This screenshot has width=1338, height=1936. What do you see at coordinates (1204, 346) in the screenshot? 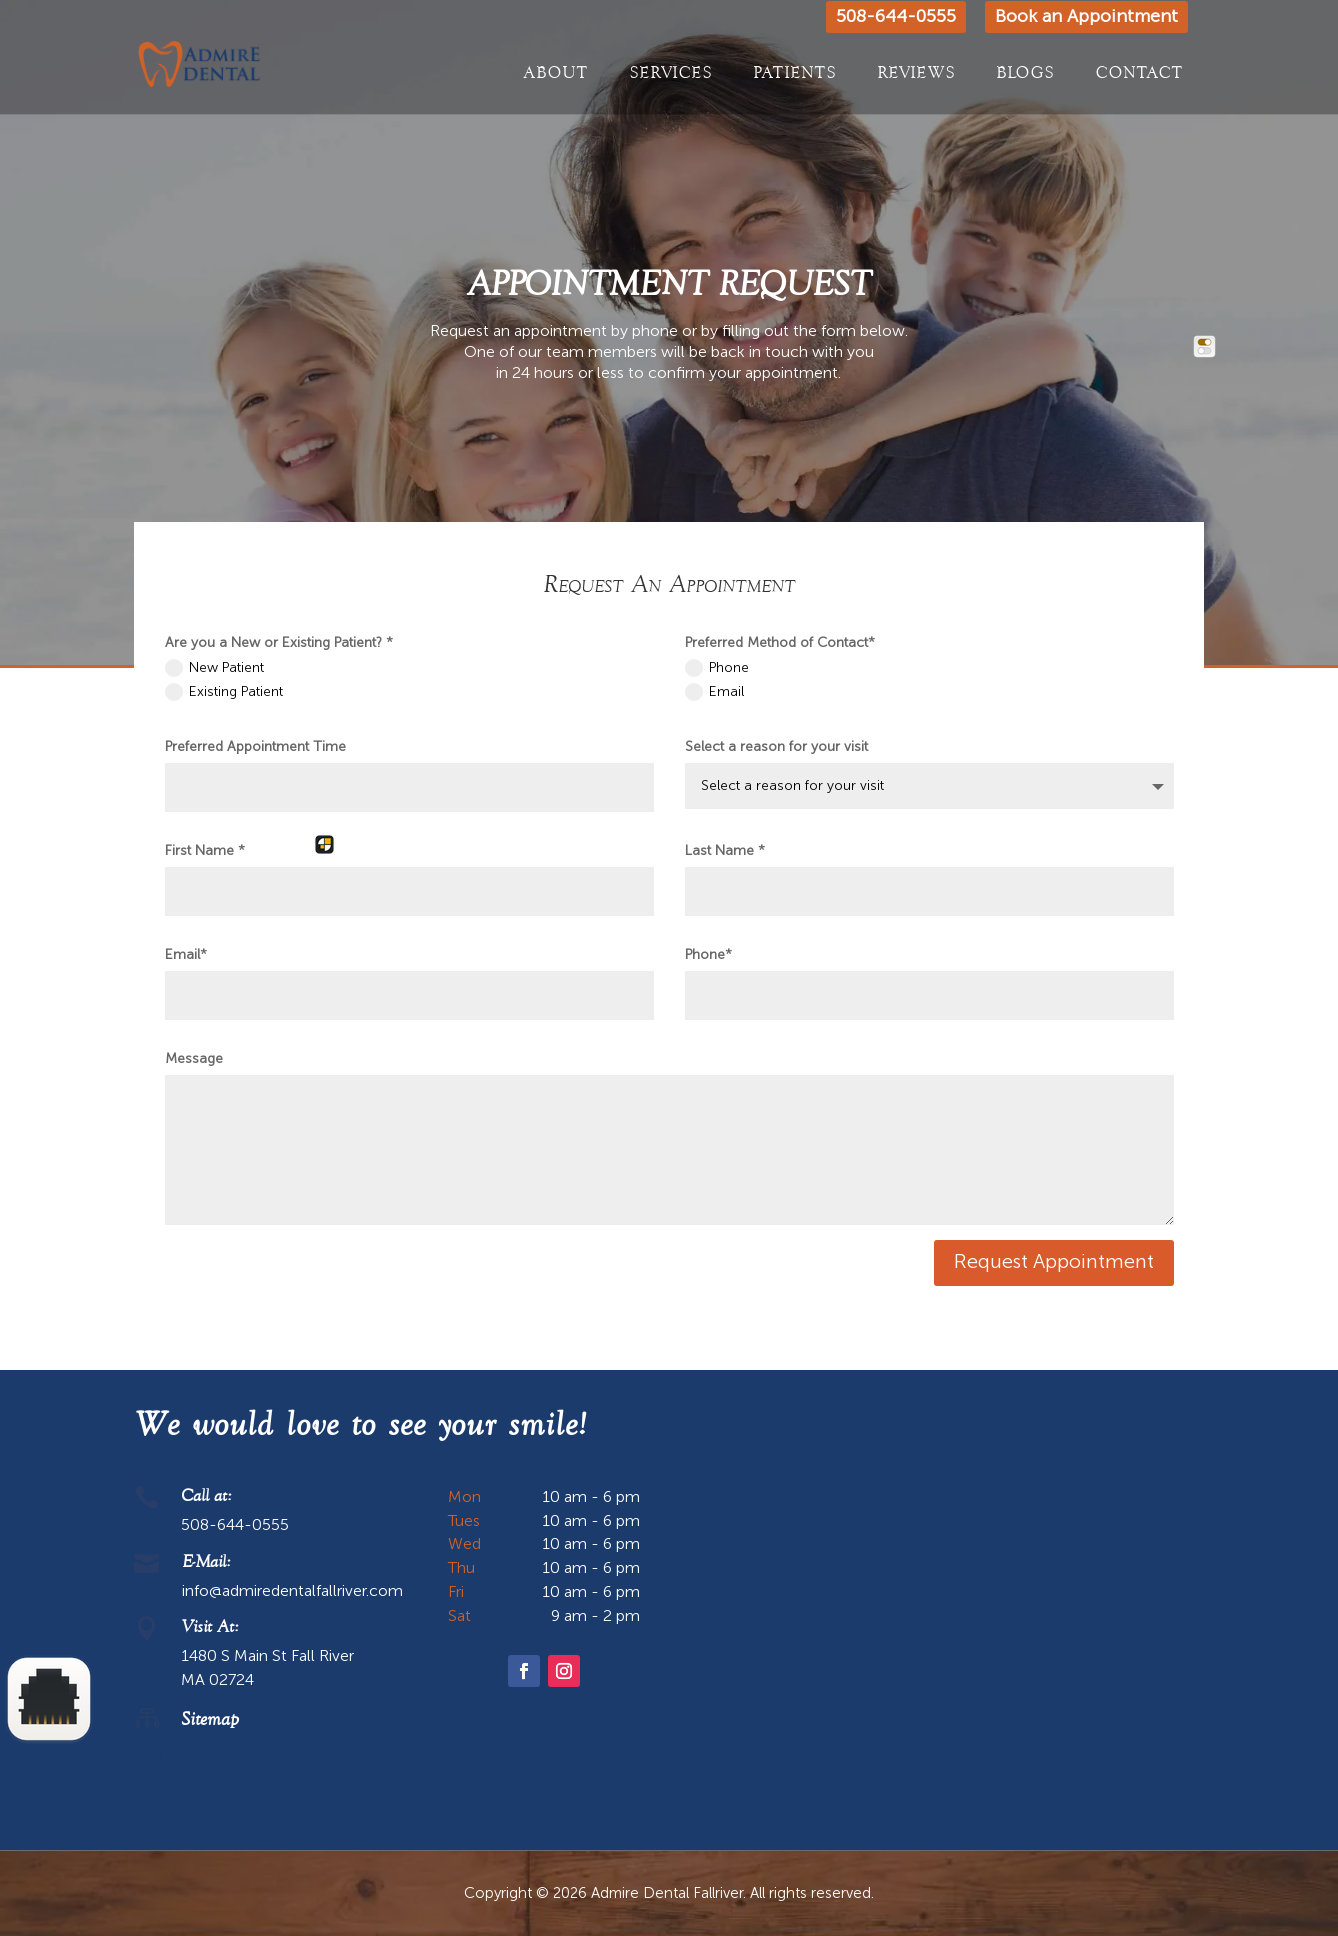
I see `open system settings or preferences` at bounding box center [1204, 346].